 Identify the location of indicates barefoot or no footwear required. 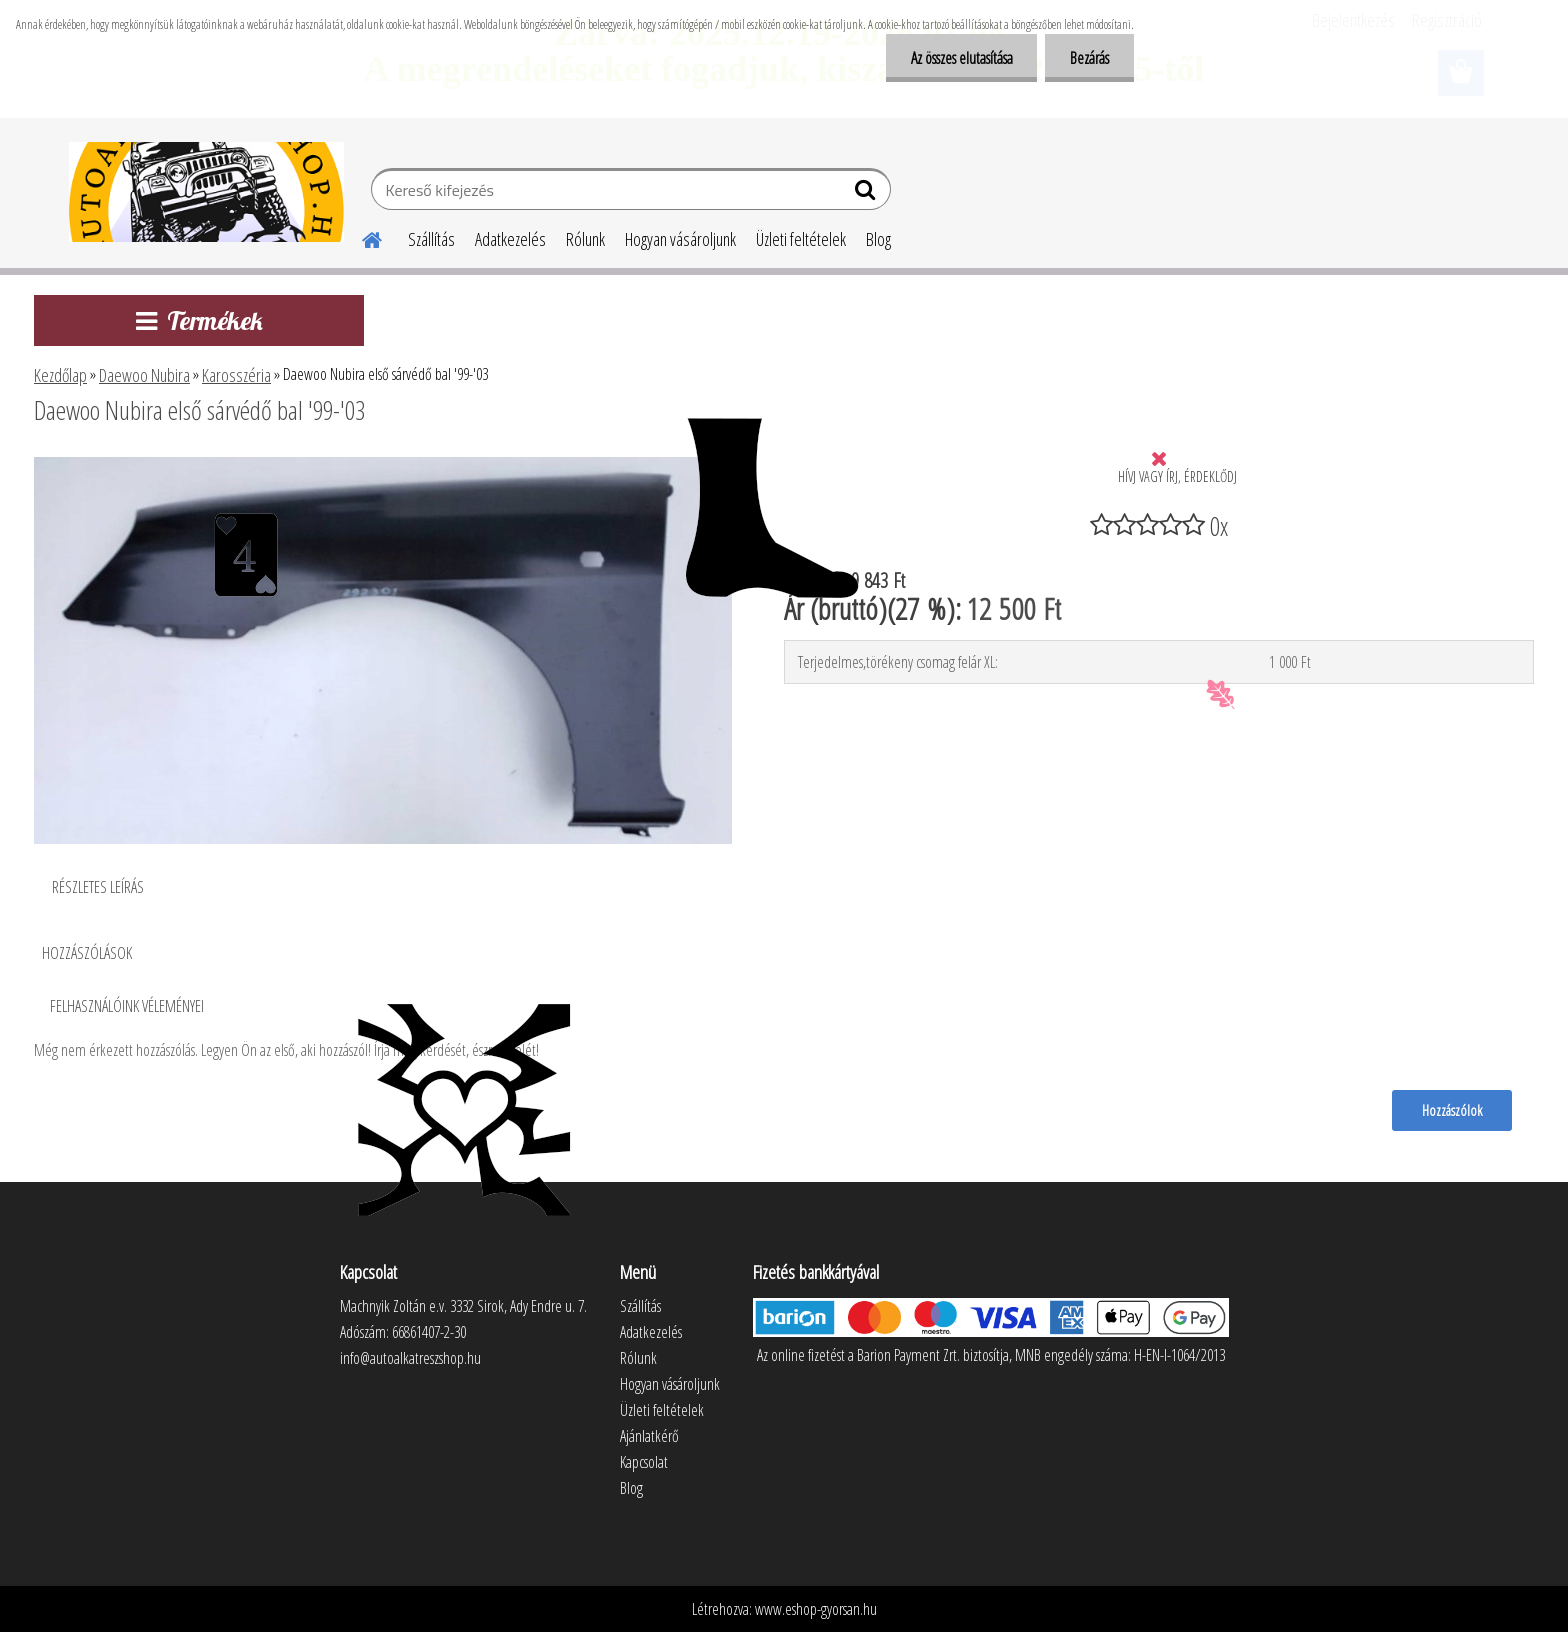
(767, 507).